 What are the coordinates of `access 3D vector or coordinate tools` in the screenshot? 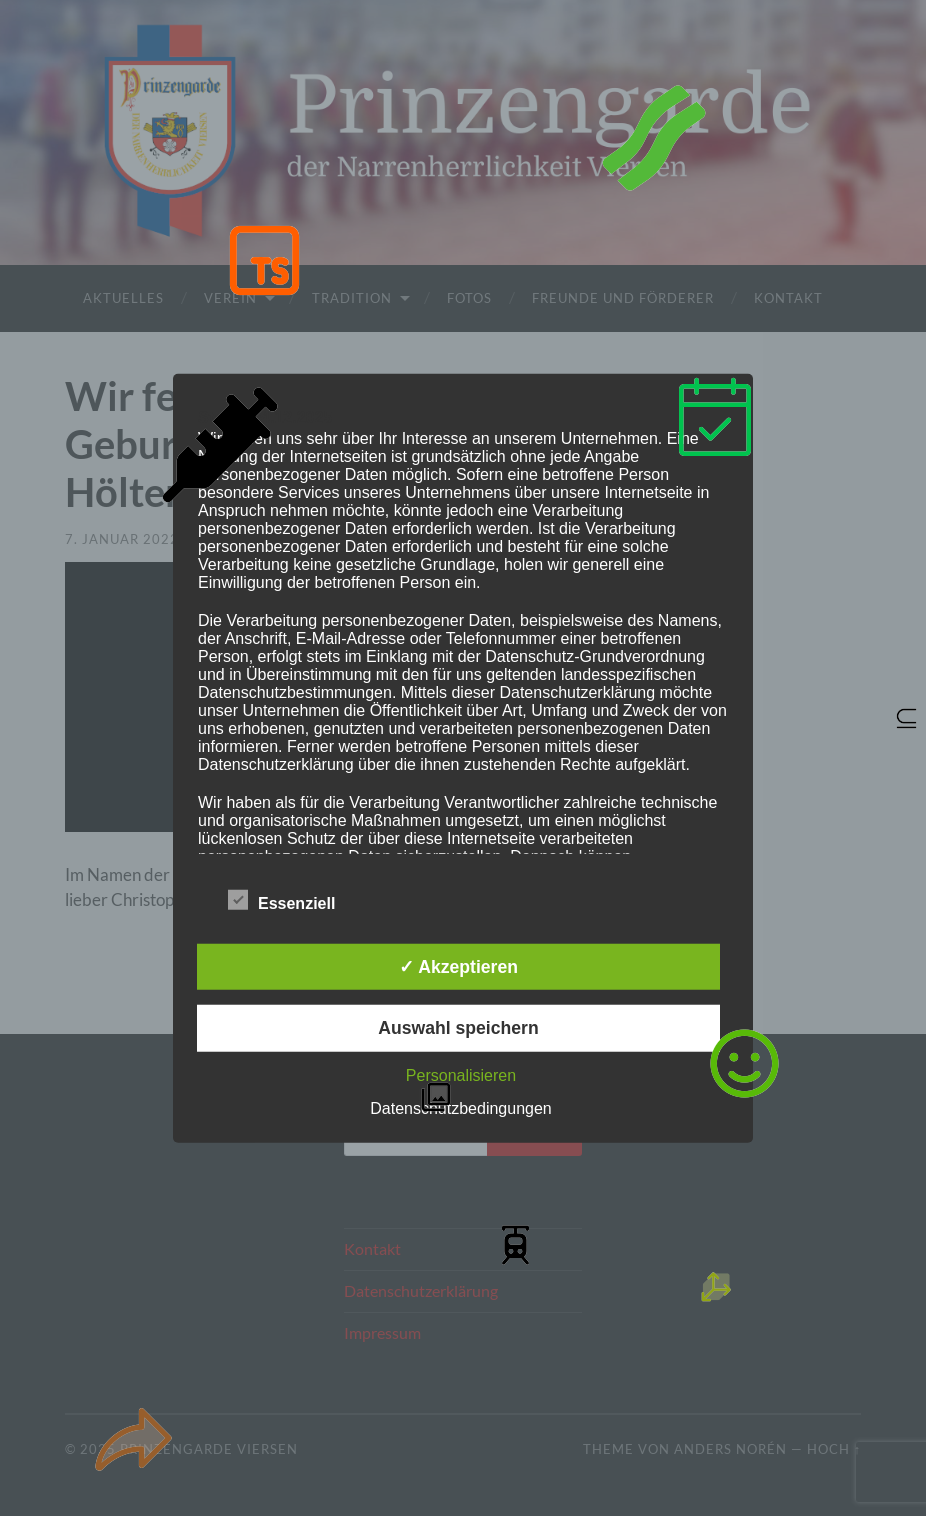 It's located at (714, 1288).